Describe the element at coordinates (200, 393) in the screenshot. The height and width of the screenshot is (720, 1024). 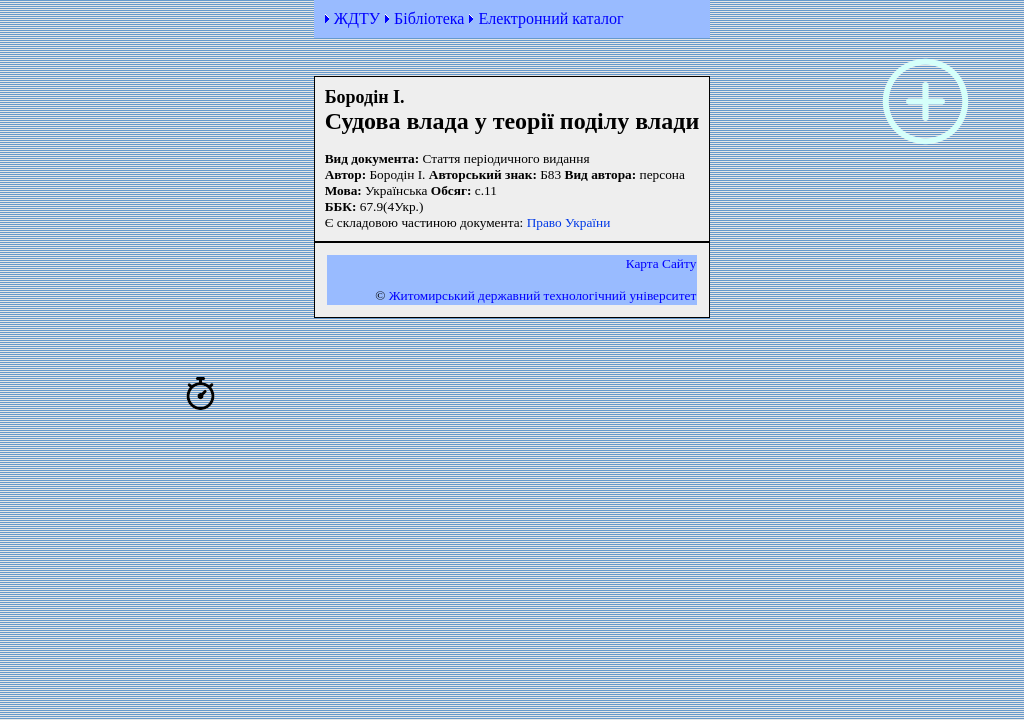
I see `start or stop a timer` at that location.